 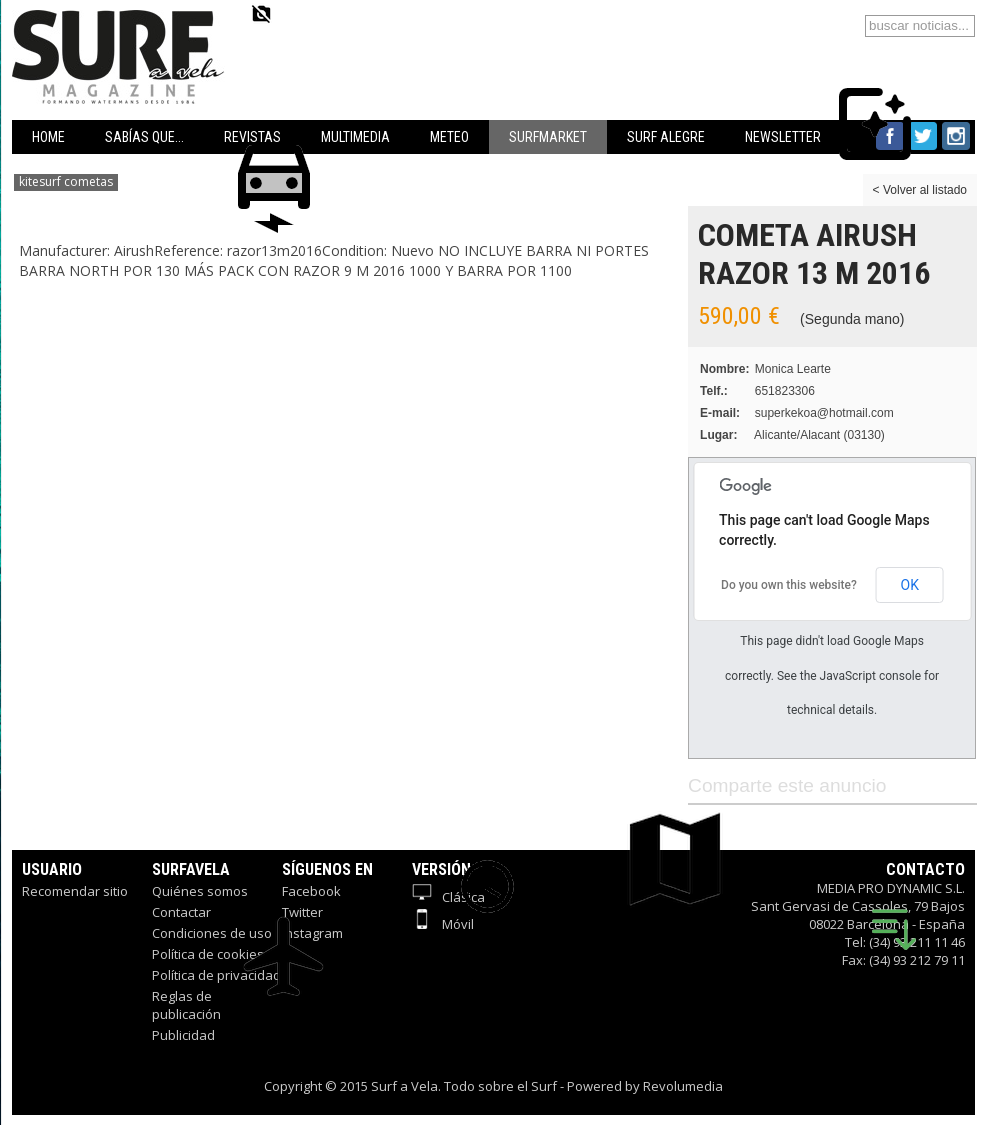 What do you see at coordinates (894, 928) in the screenshot?
I see `sort list in descending order` at bounding box center [894, 928].